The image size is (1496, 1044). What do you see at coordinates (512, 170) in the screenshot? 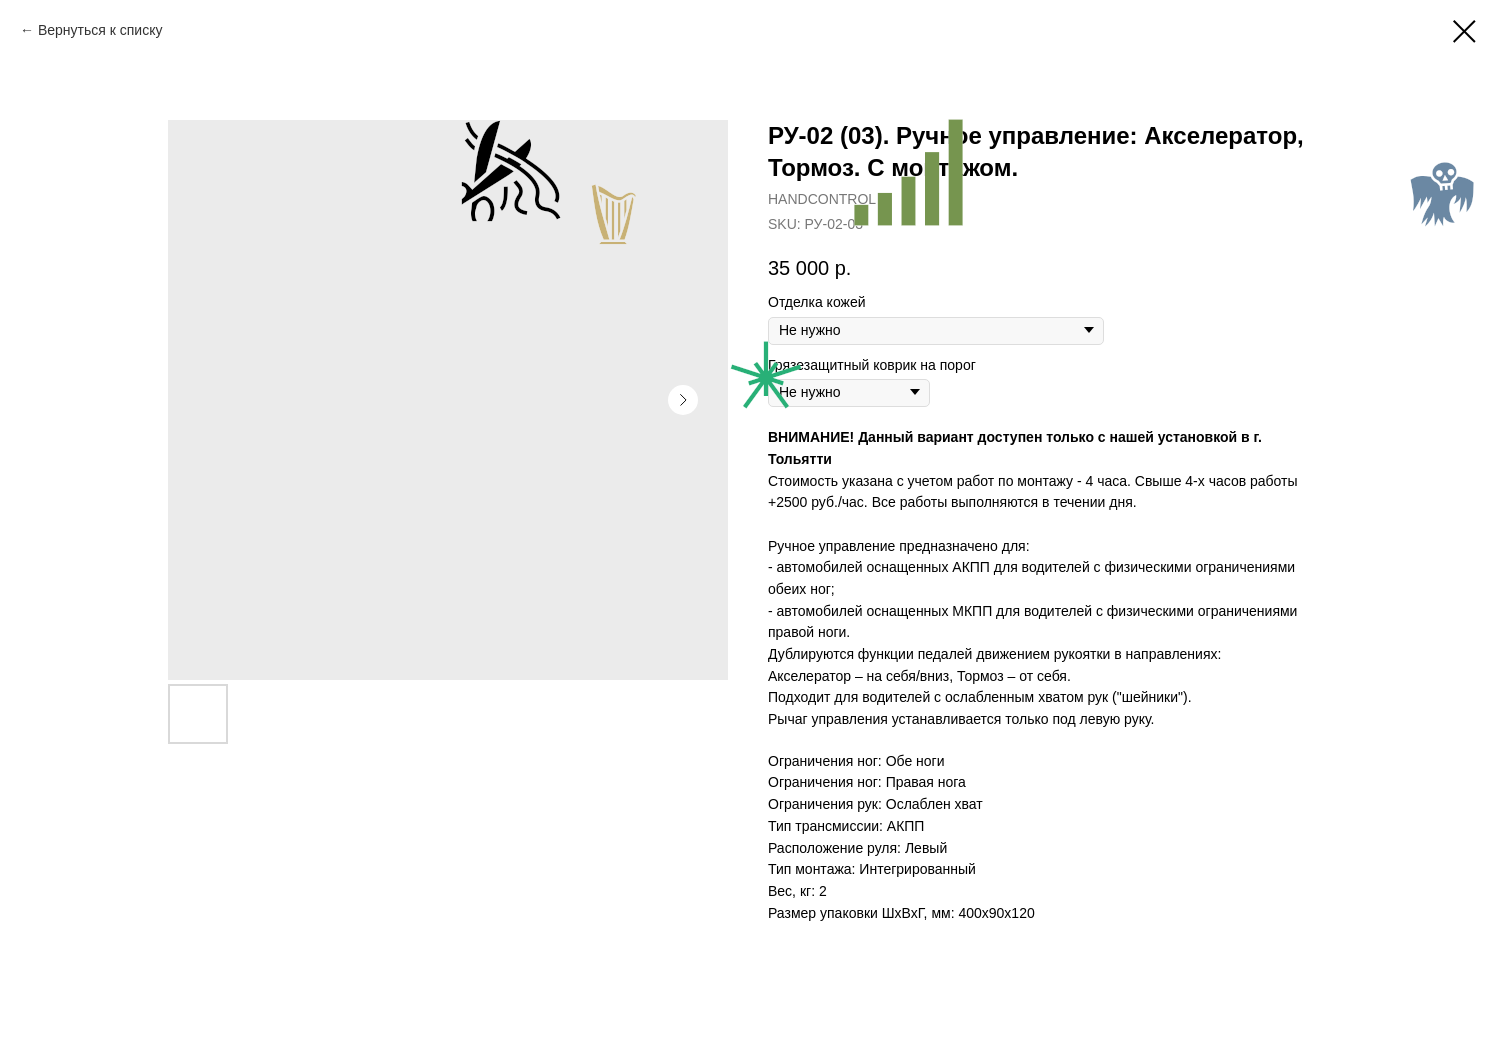
I see `cut or trim hair` at bounding box center [512, 170].